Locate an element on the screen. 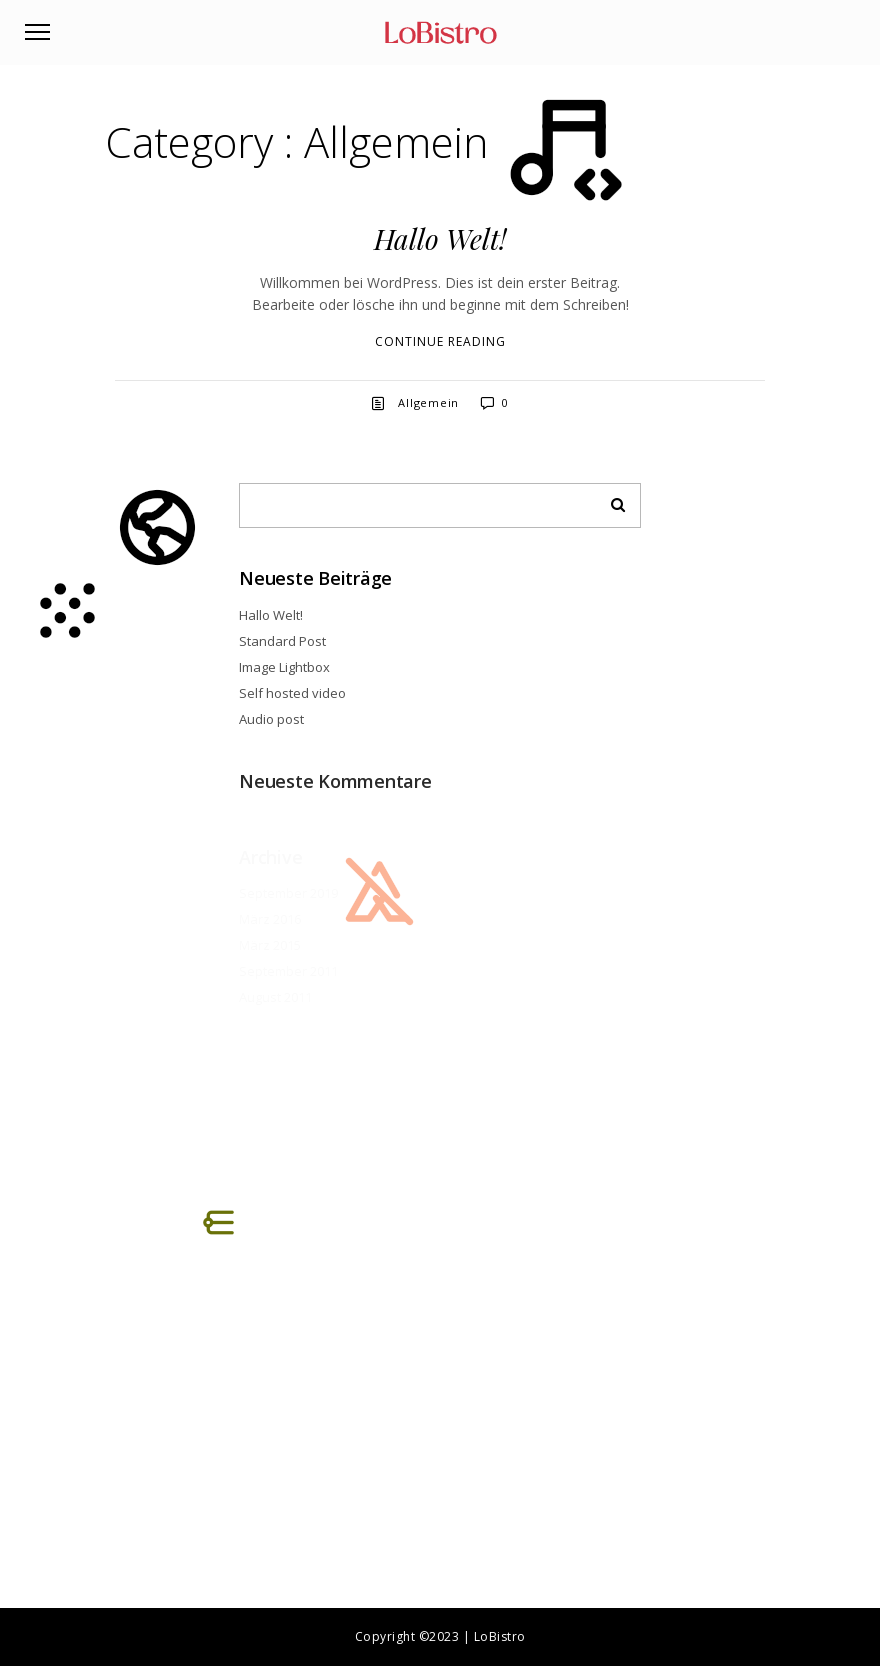  adjust image grain or noise settings is located at coordinates (67, 610).